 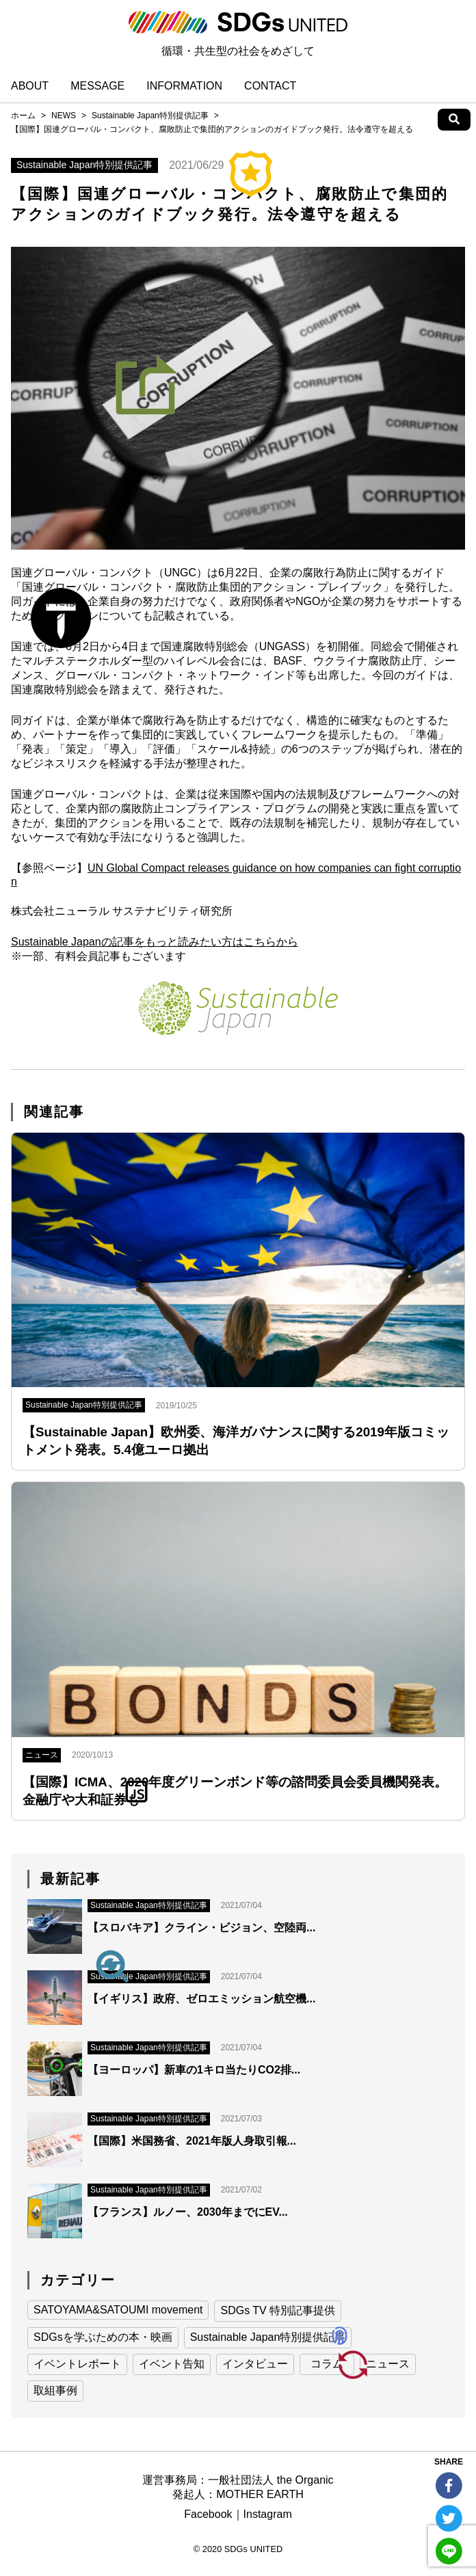 What do you see at coordinates (145, 388) in the screenshot?
I see `share content to another app or platform` at bounding box center [145, 388].